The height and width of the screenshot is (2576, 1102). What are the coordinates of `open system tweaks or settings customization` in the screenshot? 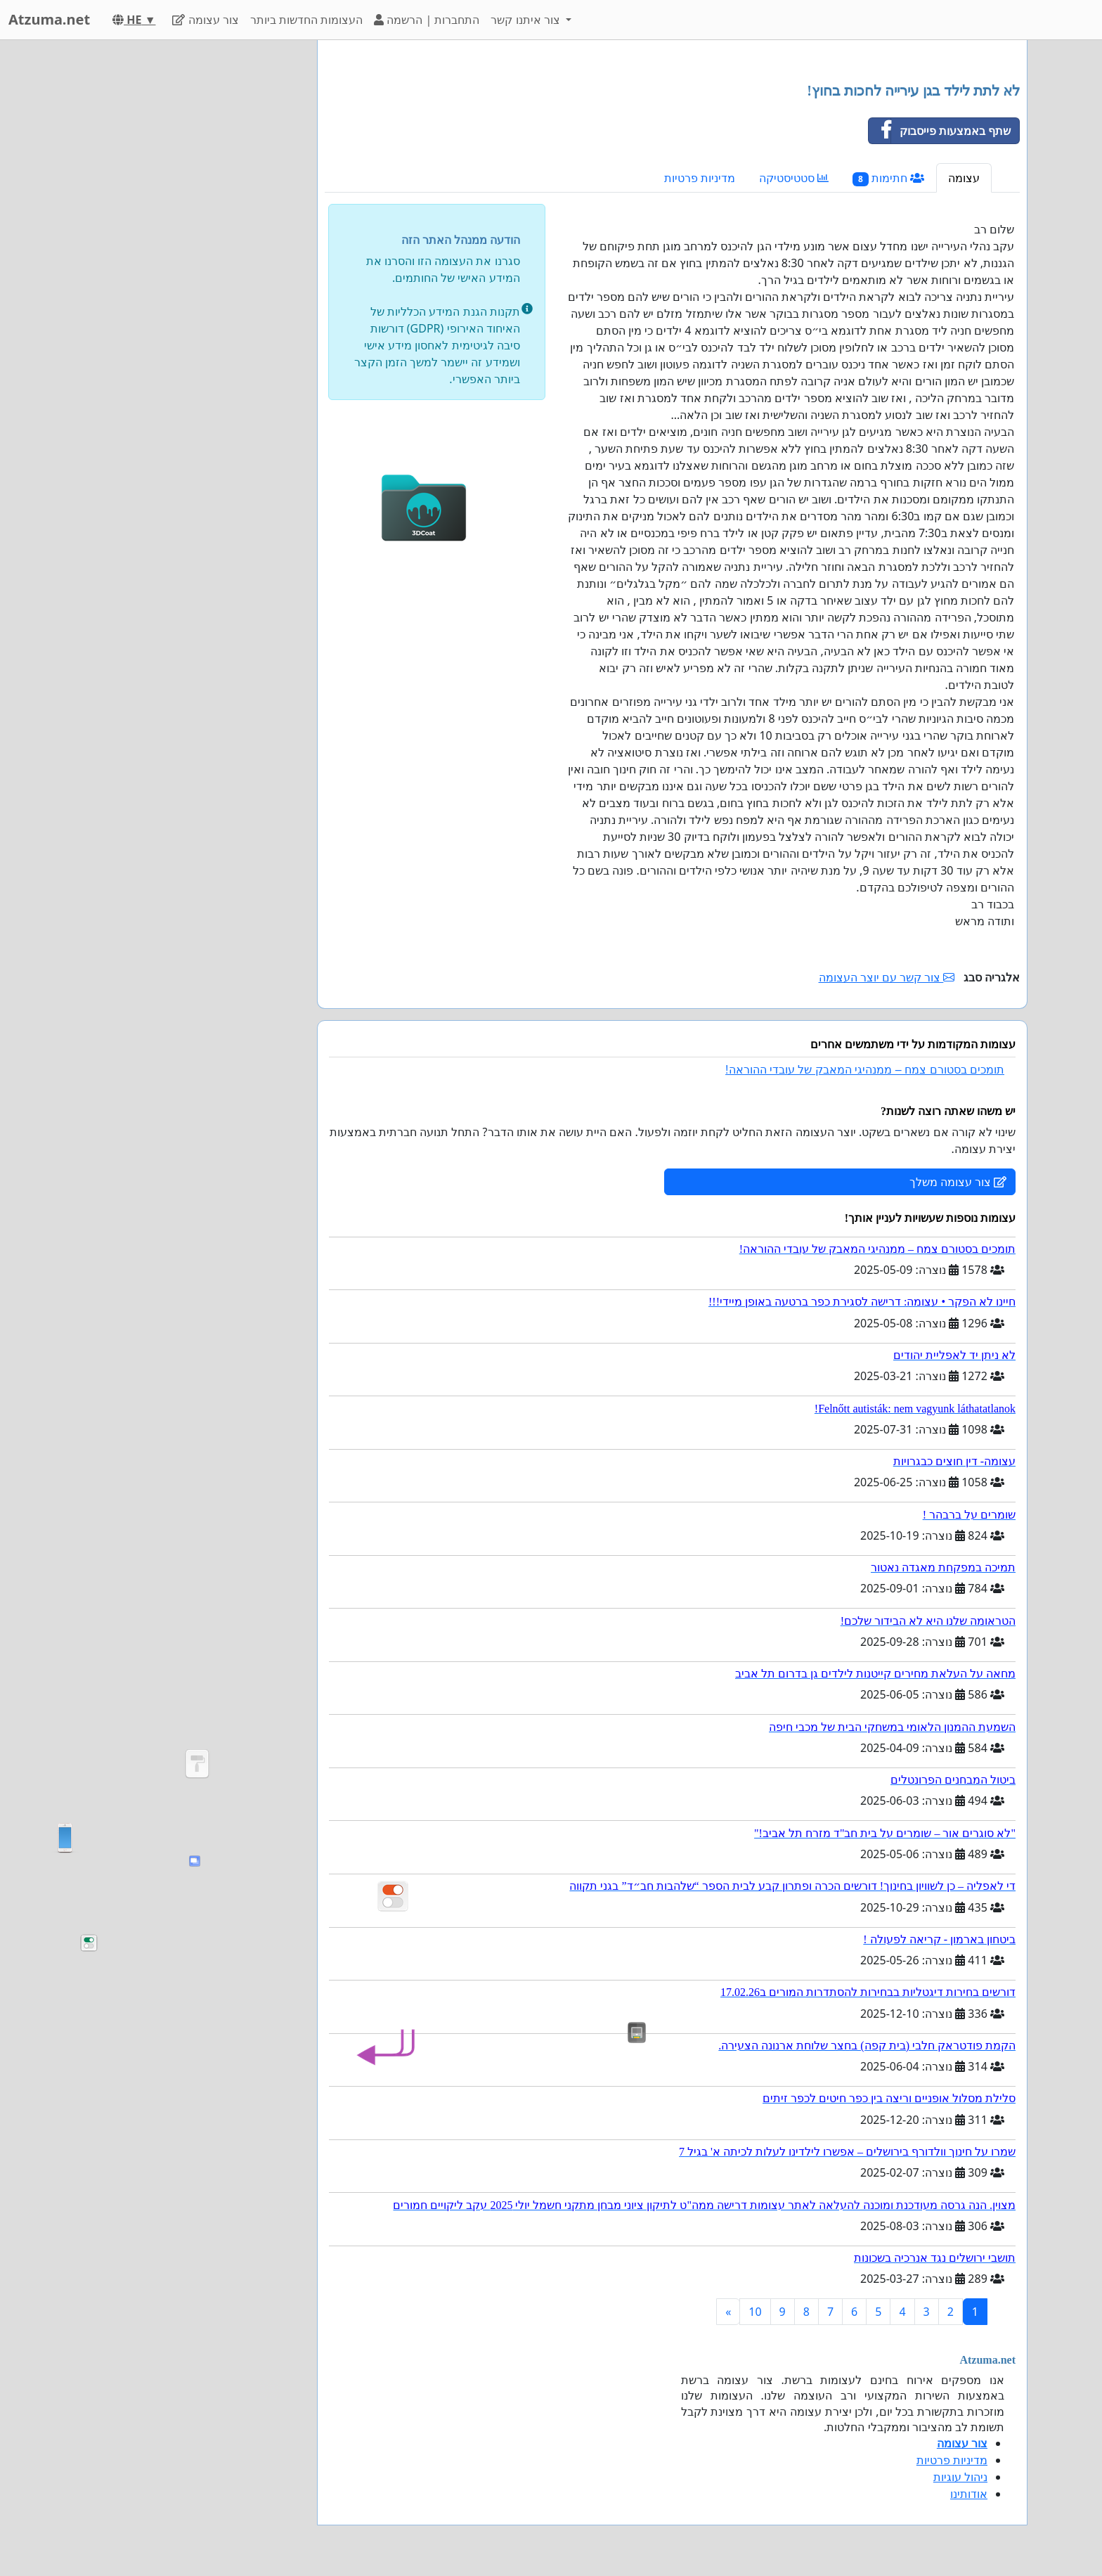 It's located at (89, 1943).